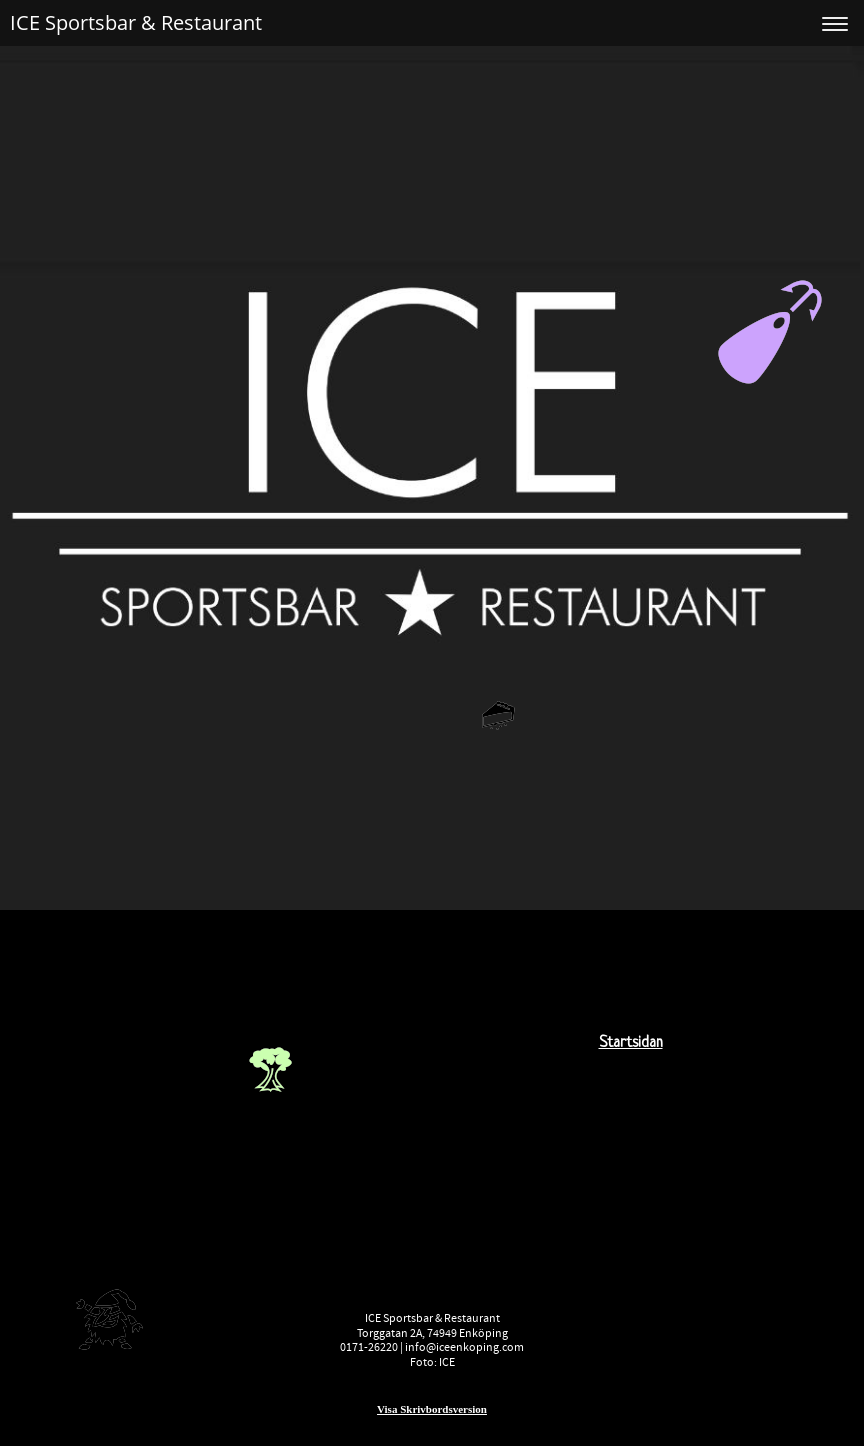 Image resolution: width=864 pixels, height=1446 pixels. I want to click on enemy character or hostile NPC indicator, so click(109, 1319).